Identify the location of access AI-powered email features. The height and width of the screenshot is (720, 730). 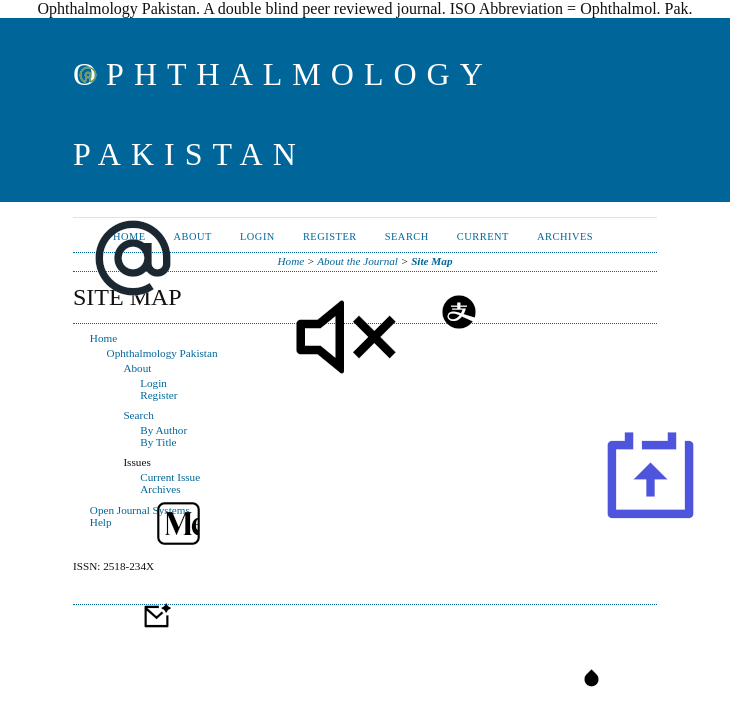
(156, 616).